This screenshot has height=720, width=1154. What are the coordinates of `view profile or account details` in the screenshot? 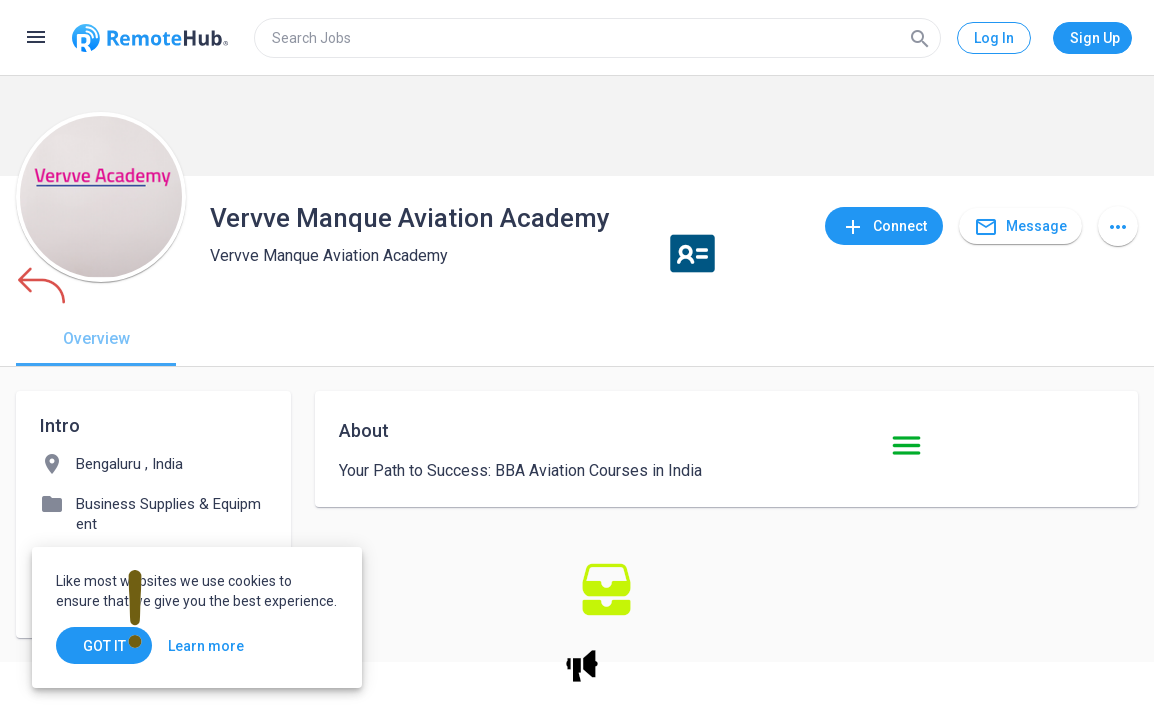 It's located at (692, 253).